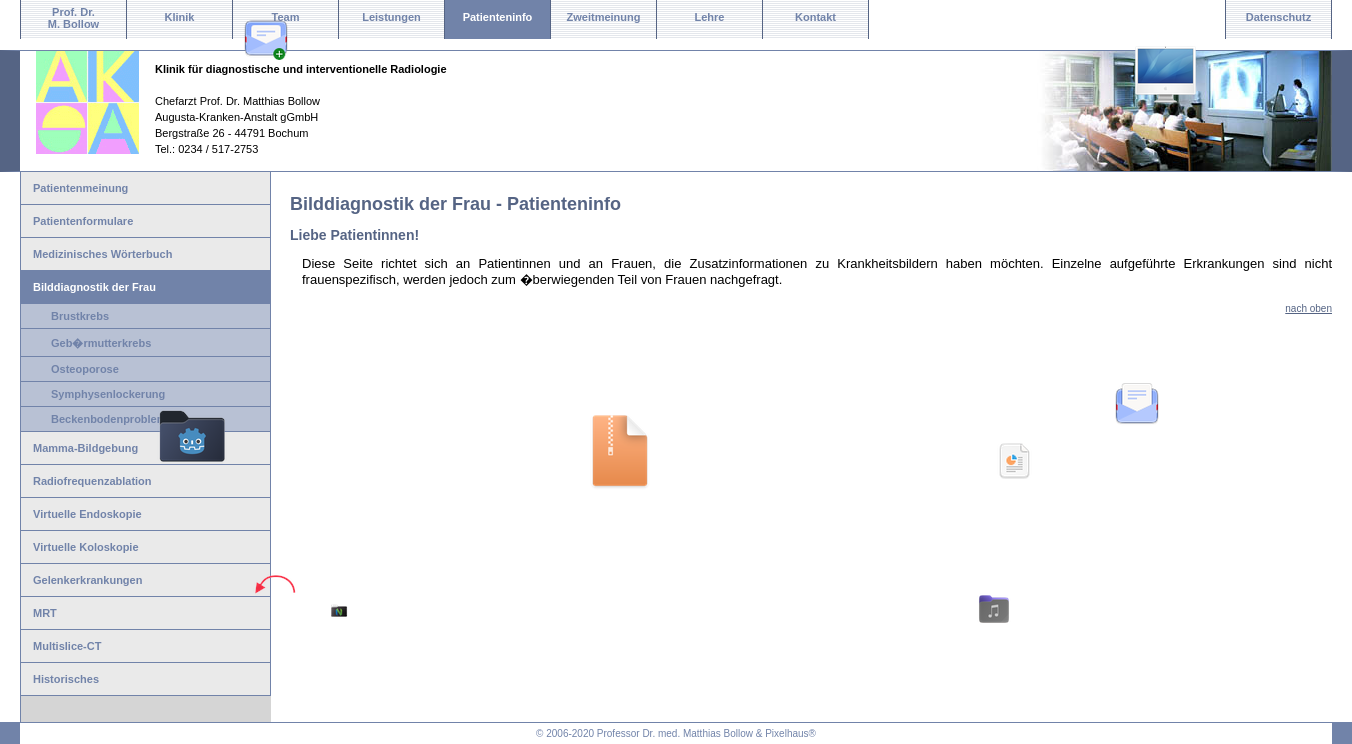 The image size is (1352, 744). Describe the element at coordinates (1165, 74) in the screenshot. I see `represents an iMac computer in system settings` at that location.